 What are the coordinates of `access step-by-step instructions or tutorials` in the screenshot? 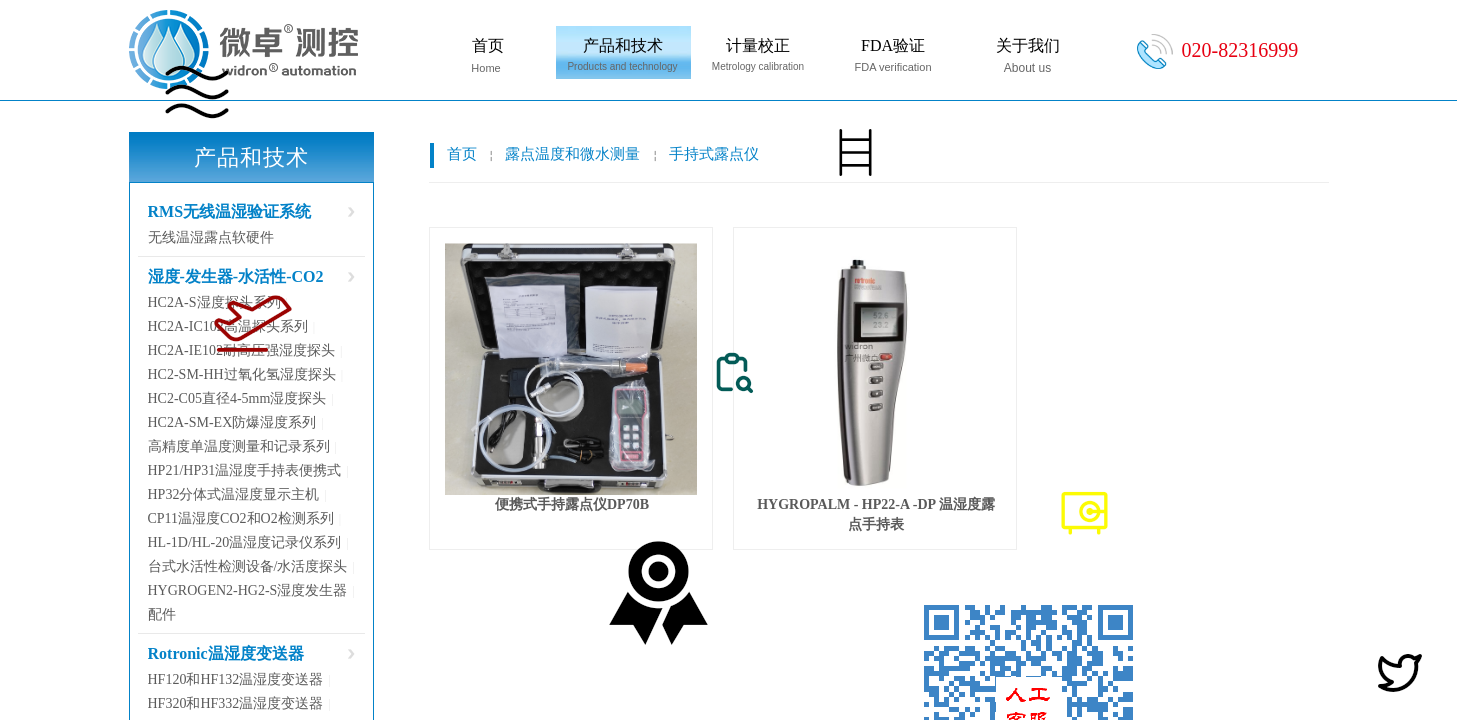 It's located at (855, 152).